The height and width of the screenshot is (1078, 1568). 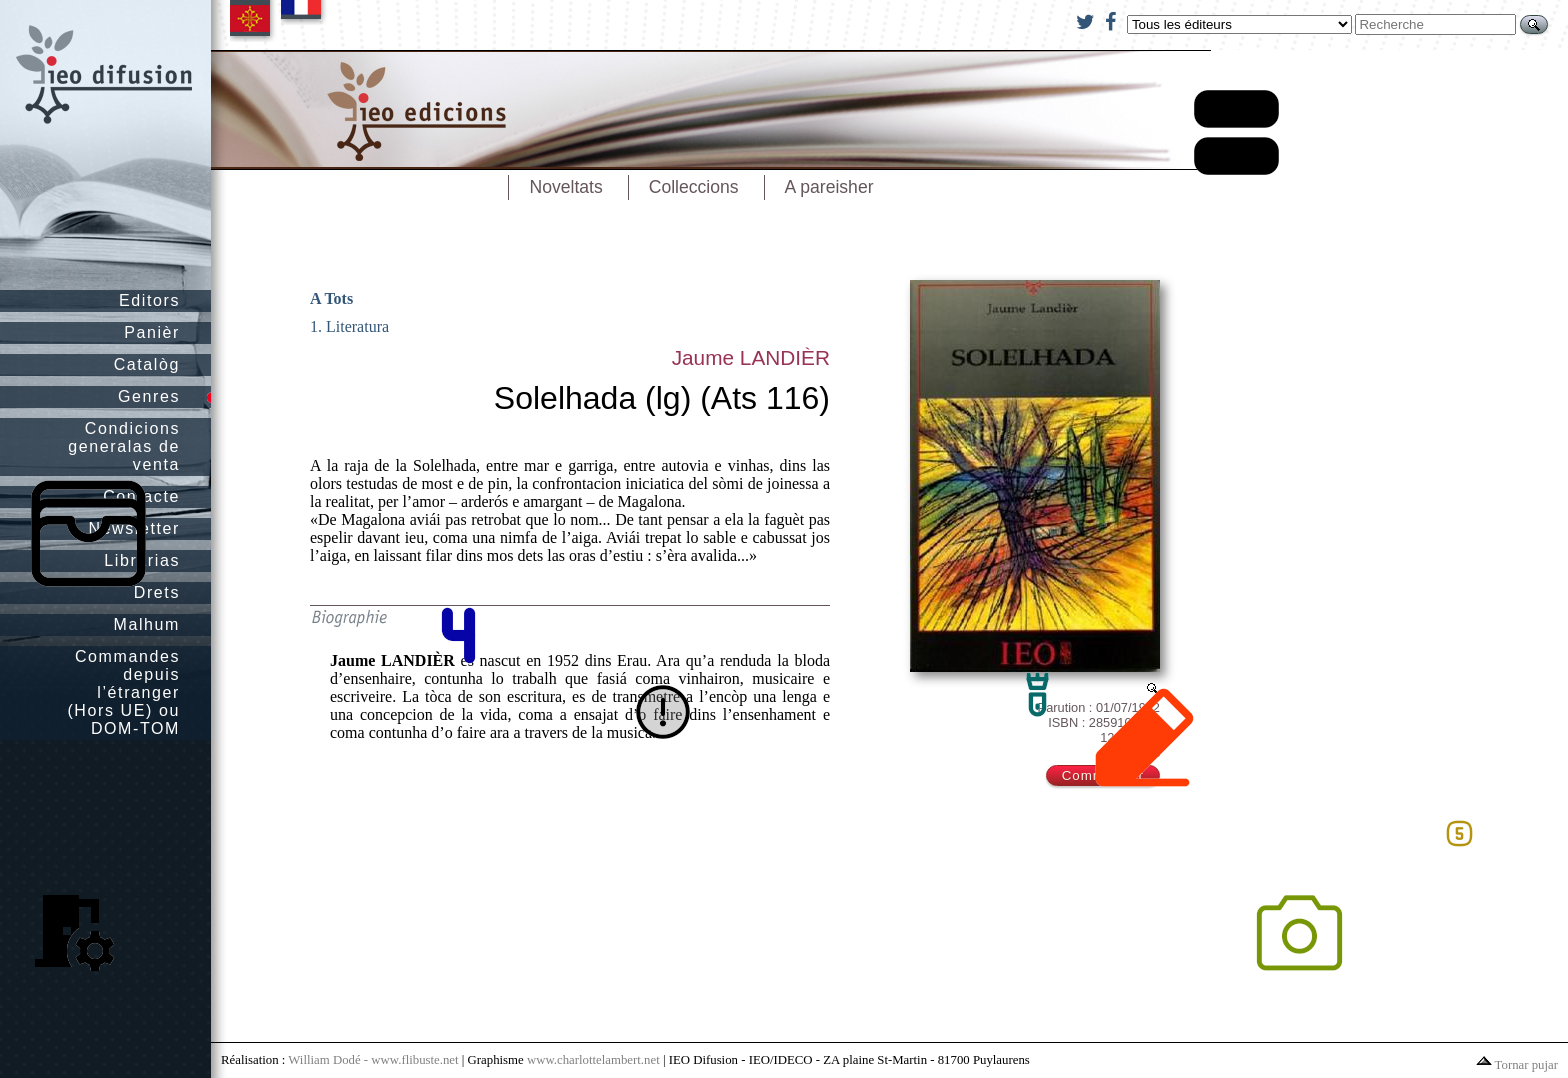 I want to click on access your wallet or payment methods, so click(x=88, y=533).